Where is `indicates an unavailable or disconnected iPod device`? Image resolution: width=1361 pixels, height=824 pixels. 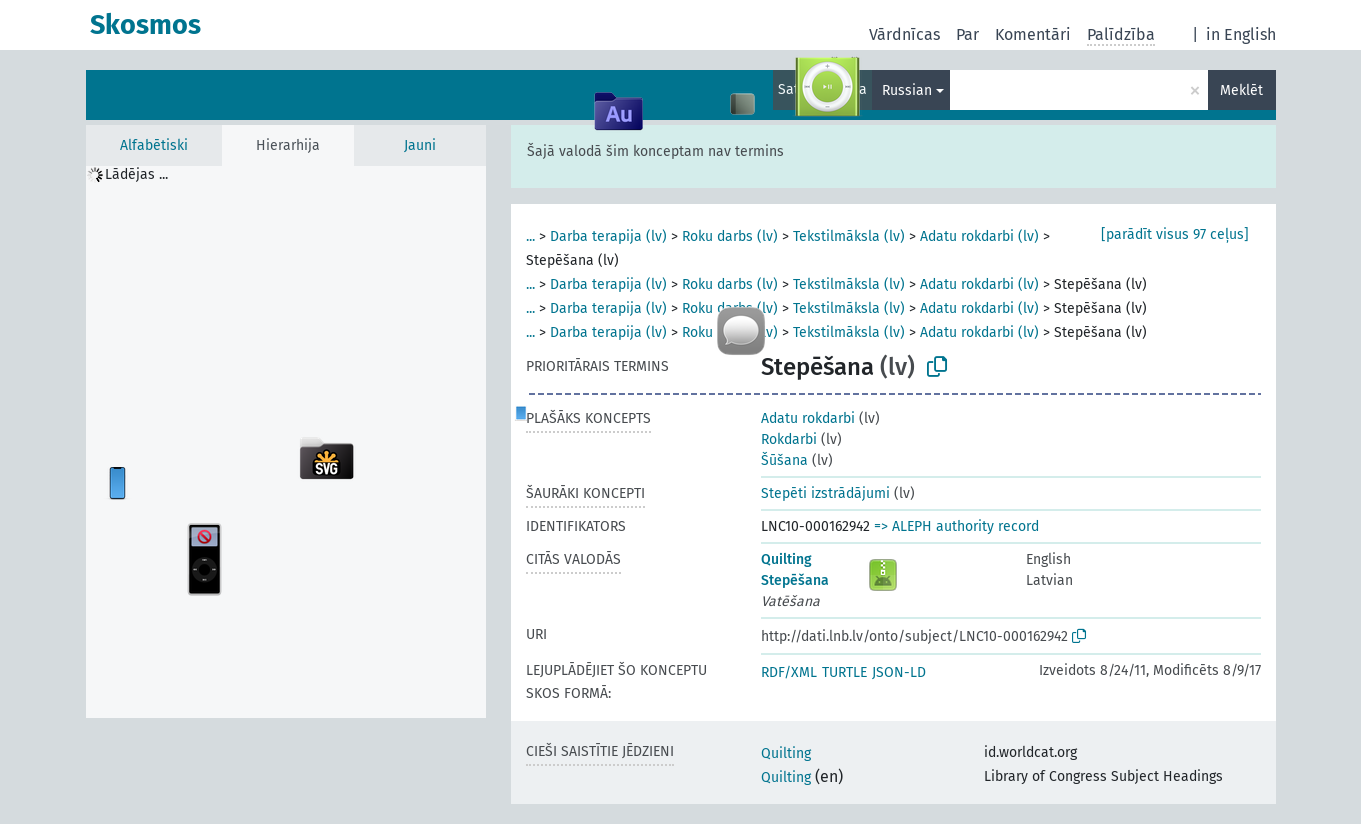
indicates an unavailable or disconnected iPod device is located at coordinates (204, 559).